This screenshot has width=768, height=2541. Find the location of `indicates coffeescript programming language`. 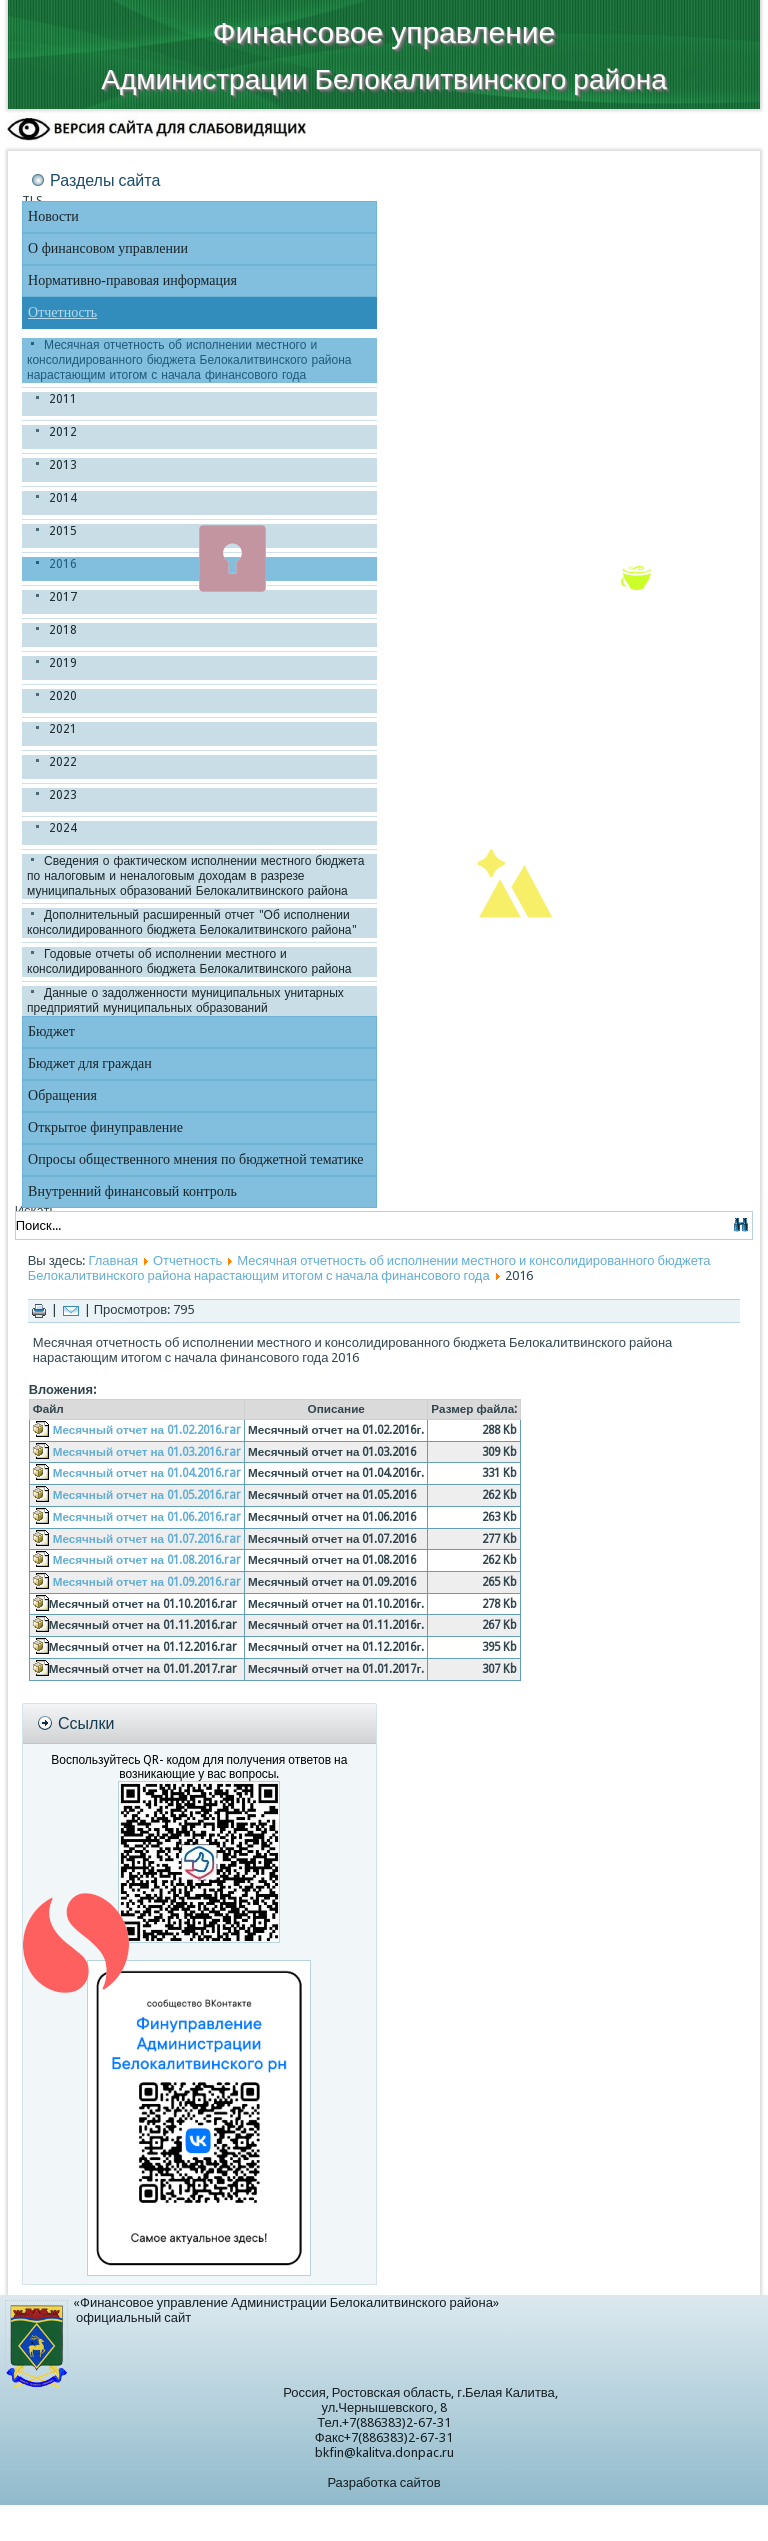

indicates coffeescript programming language is located at coordinates (636, 578).